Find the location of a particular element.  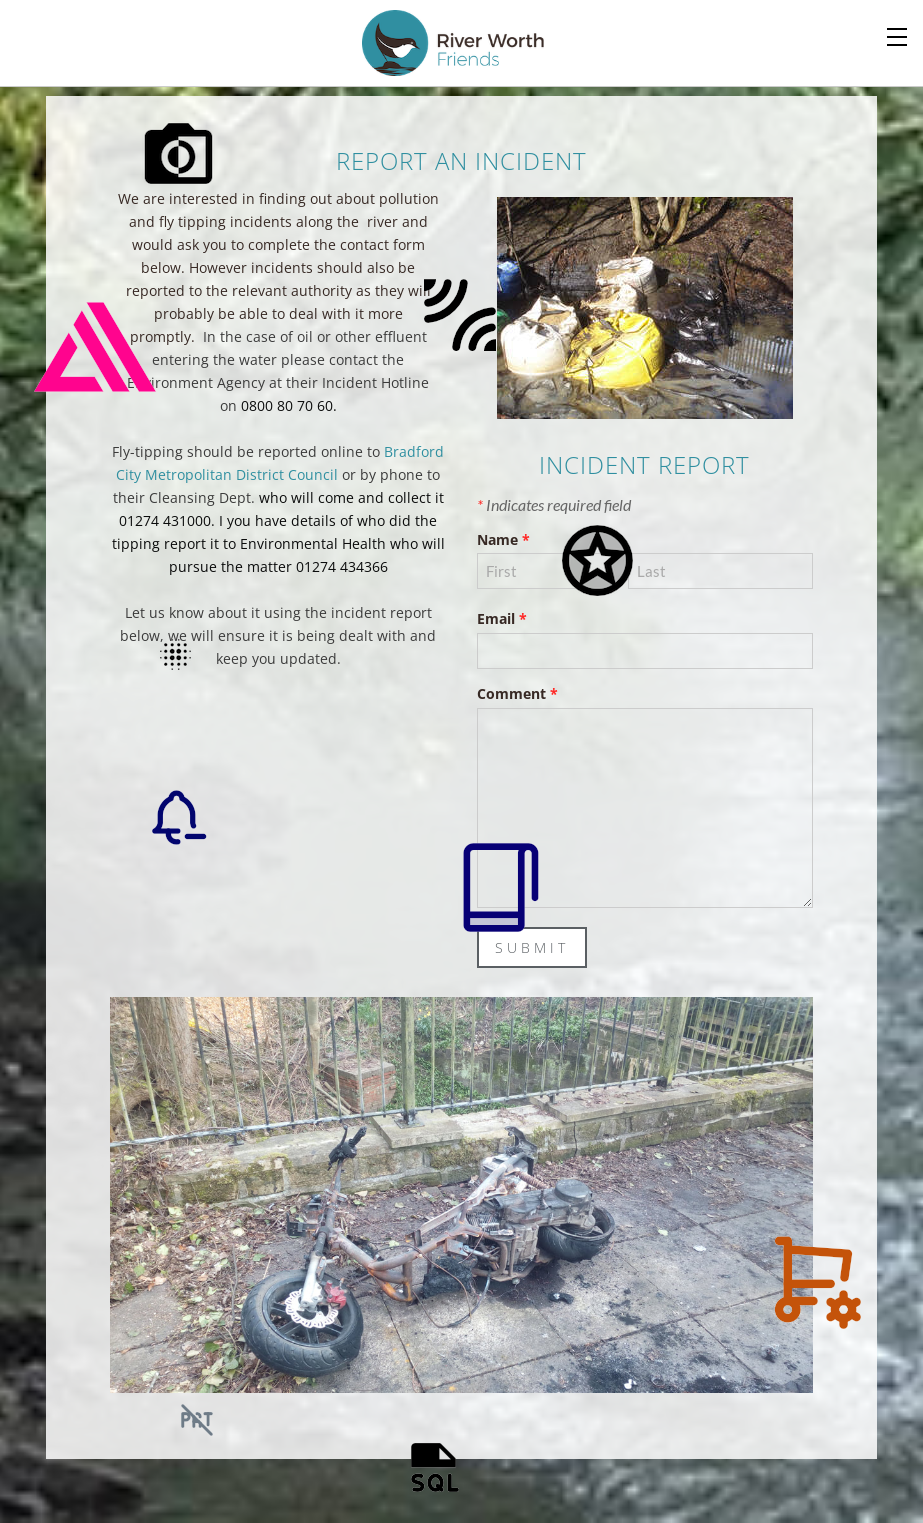

view favorites or starred items is located at coordinates (597, 560).